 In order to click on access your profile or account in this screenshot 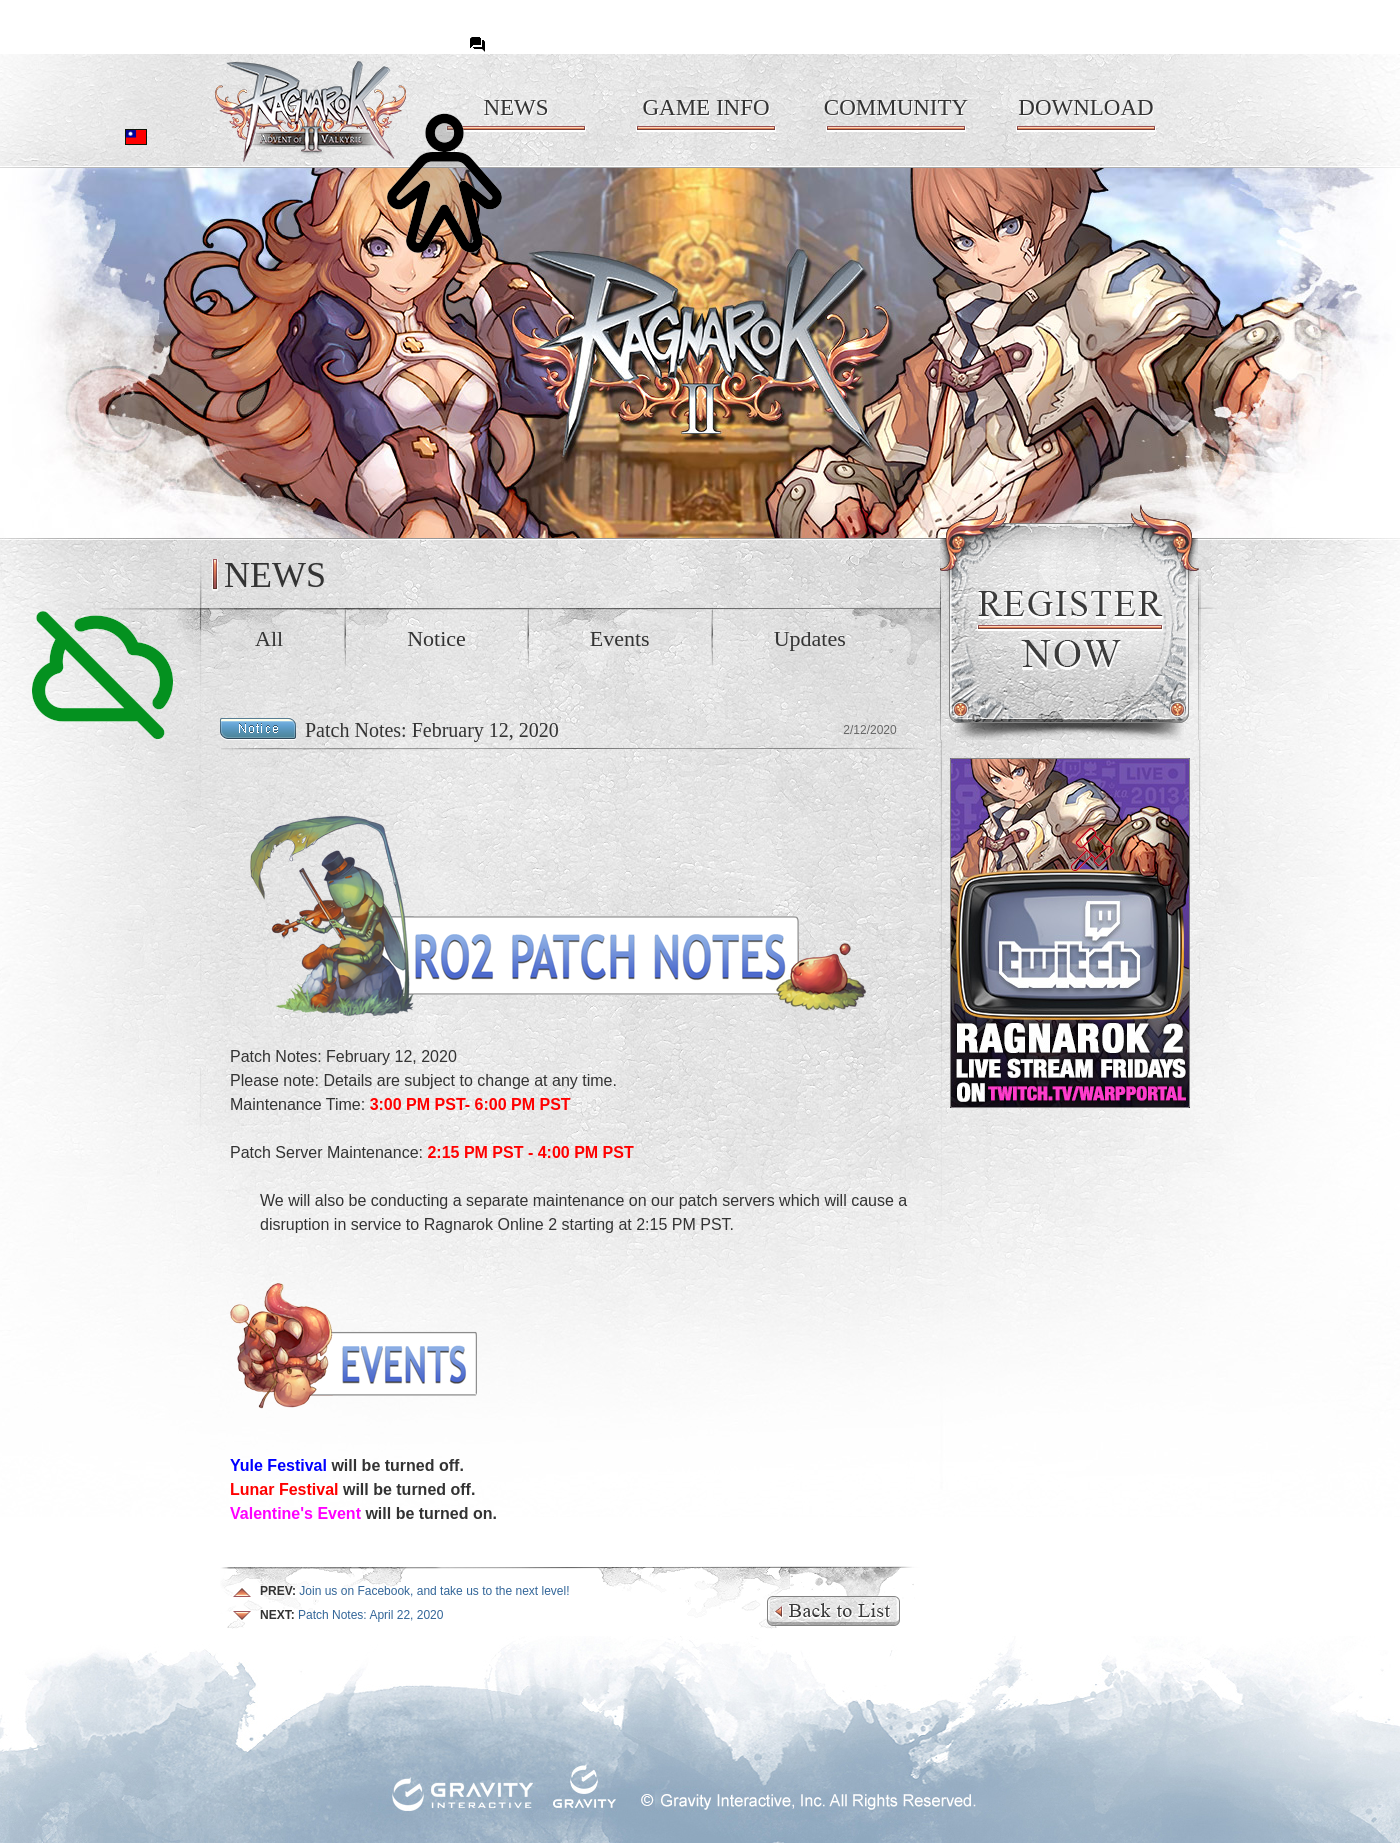, I will do `click(444, 185)`.